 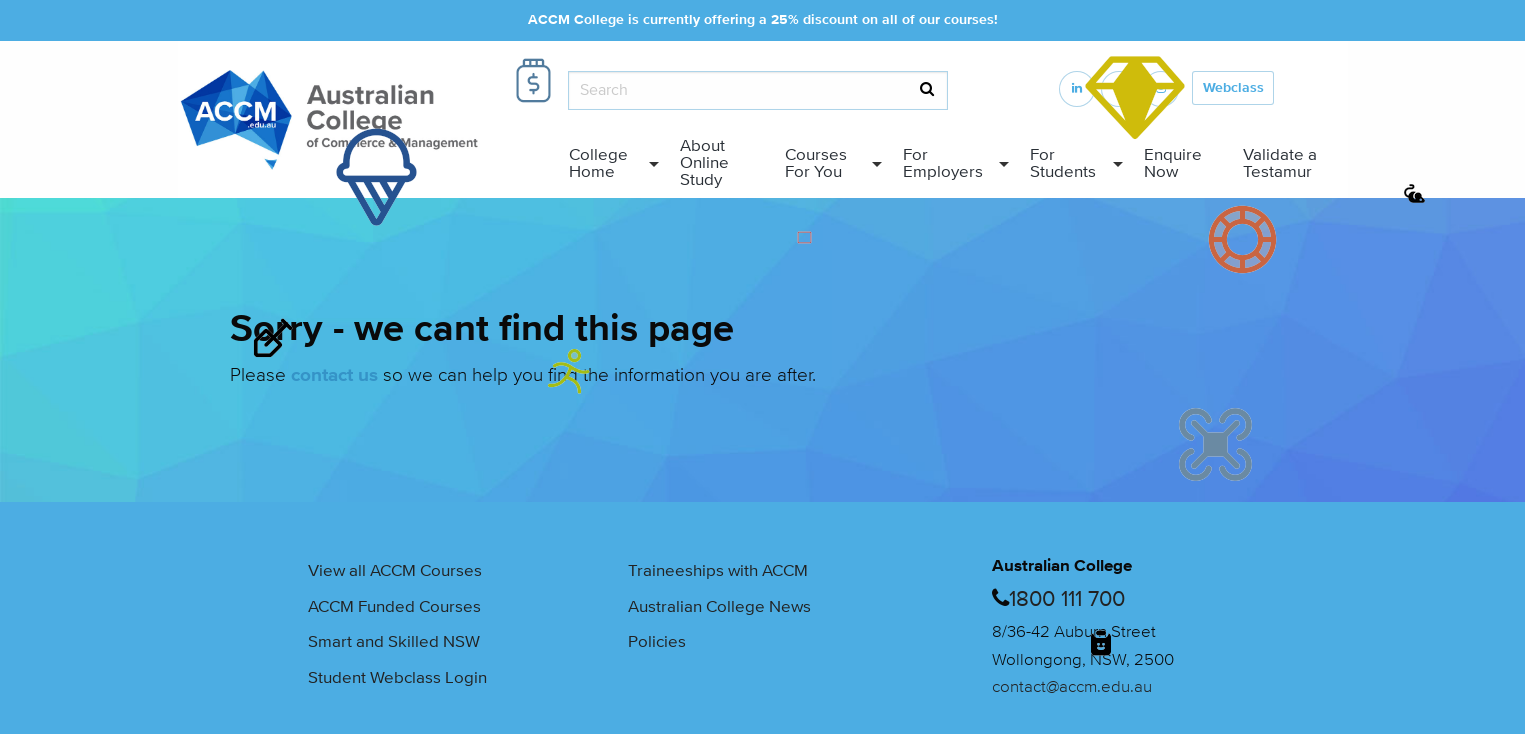 What do you see at coordinates (376, 175) in the screenshot?
I see `browse desserts or sweet treats` at bounding box center [376, 175].